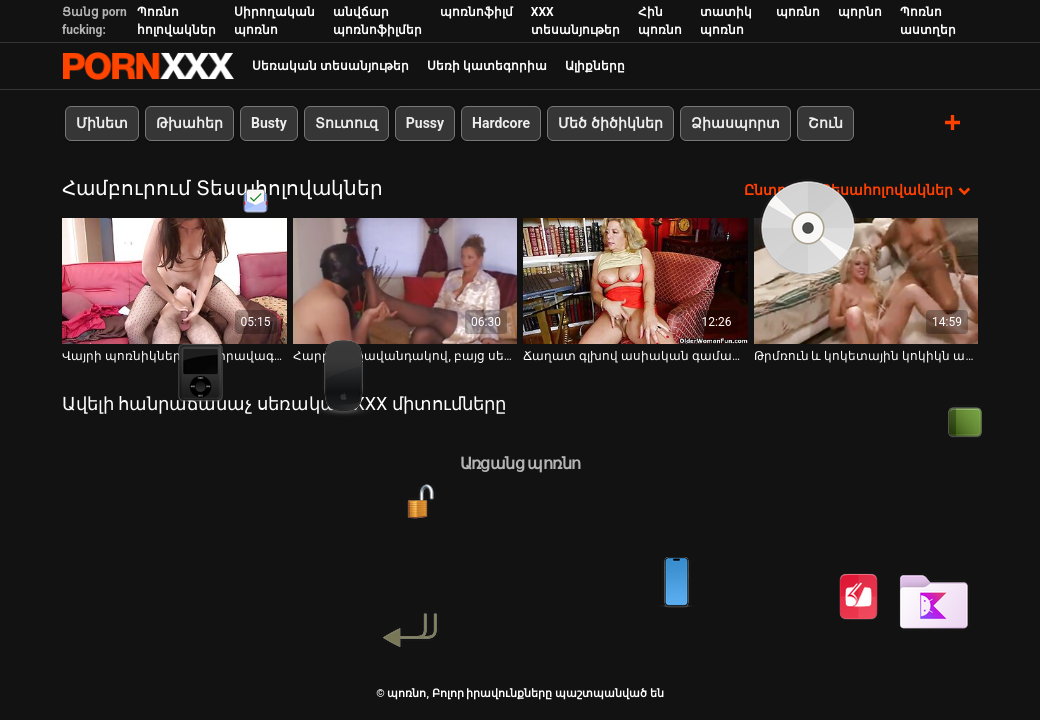  Describe the element at coordinates (409, 630) in the screenshot. I see `reply to all recipients of an email` at that location.